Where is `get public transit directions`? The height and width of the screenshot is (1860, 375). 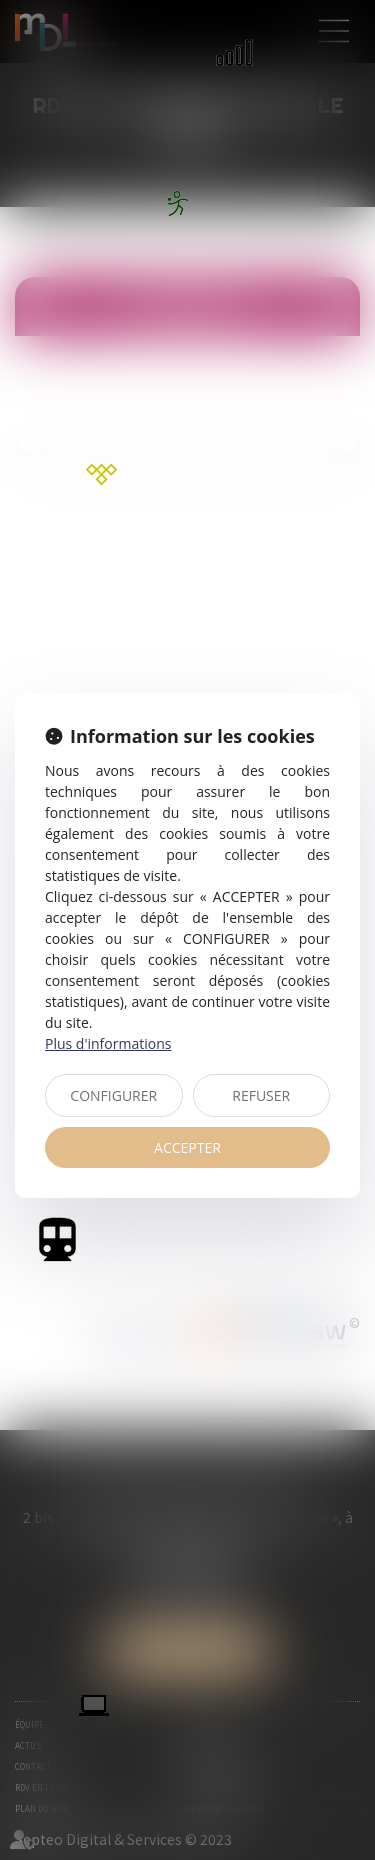
get public transit directions is located at coordinates (57, 1240).